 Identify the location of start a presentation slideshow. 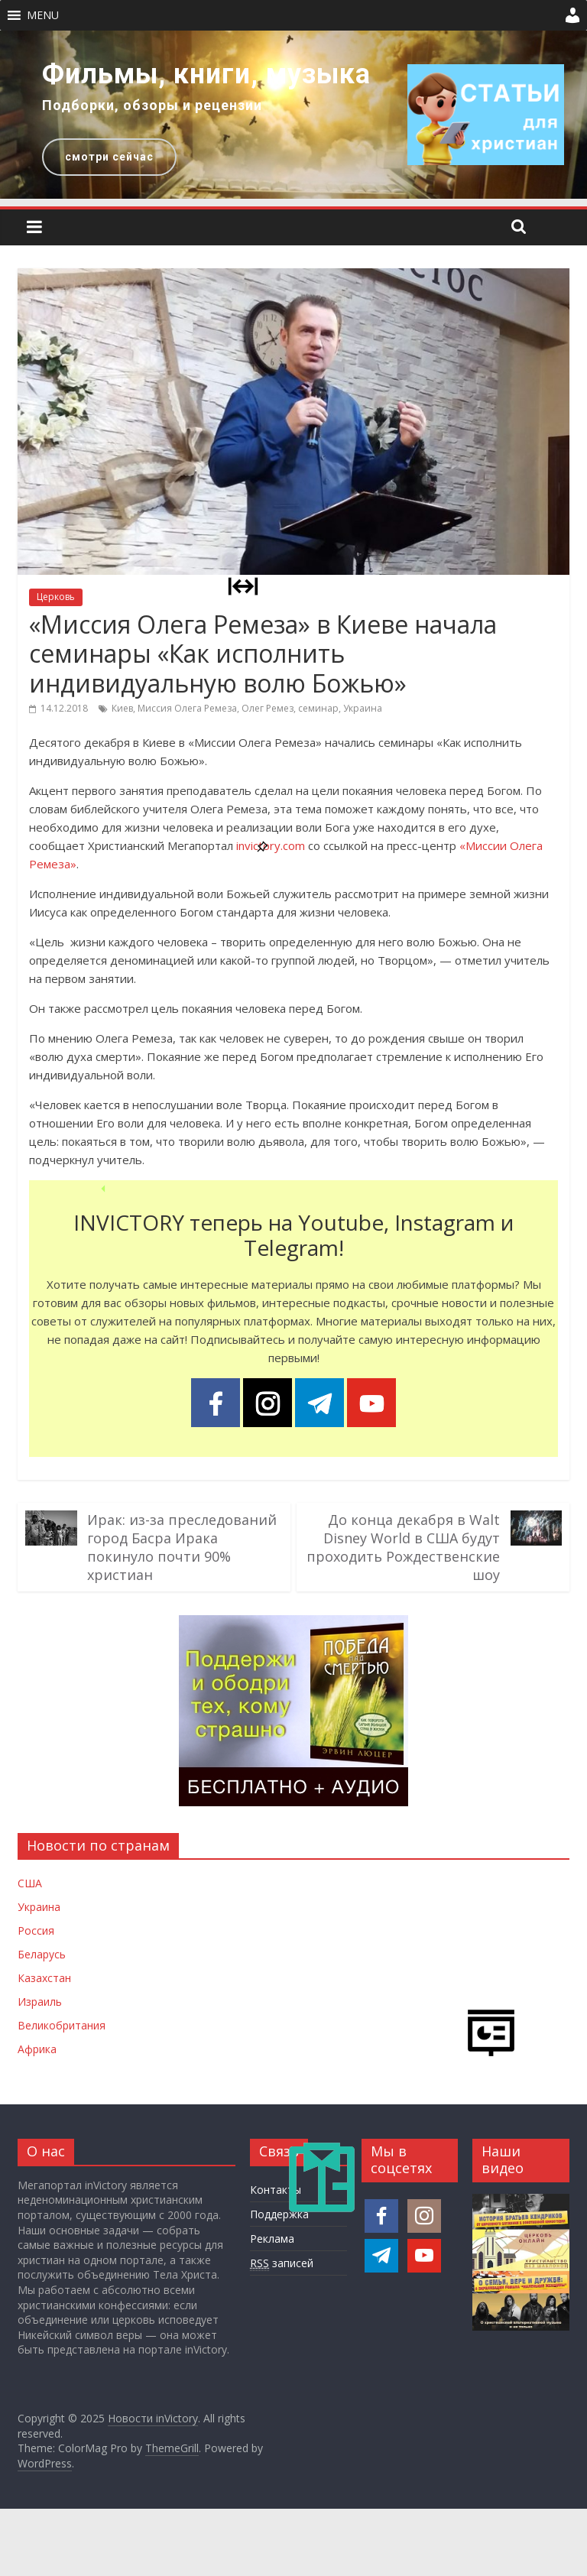
(491, 2030).